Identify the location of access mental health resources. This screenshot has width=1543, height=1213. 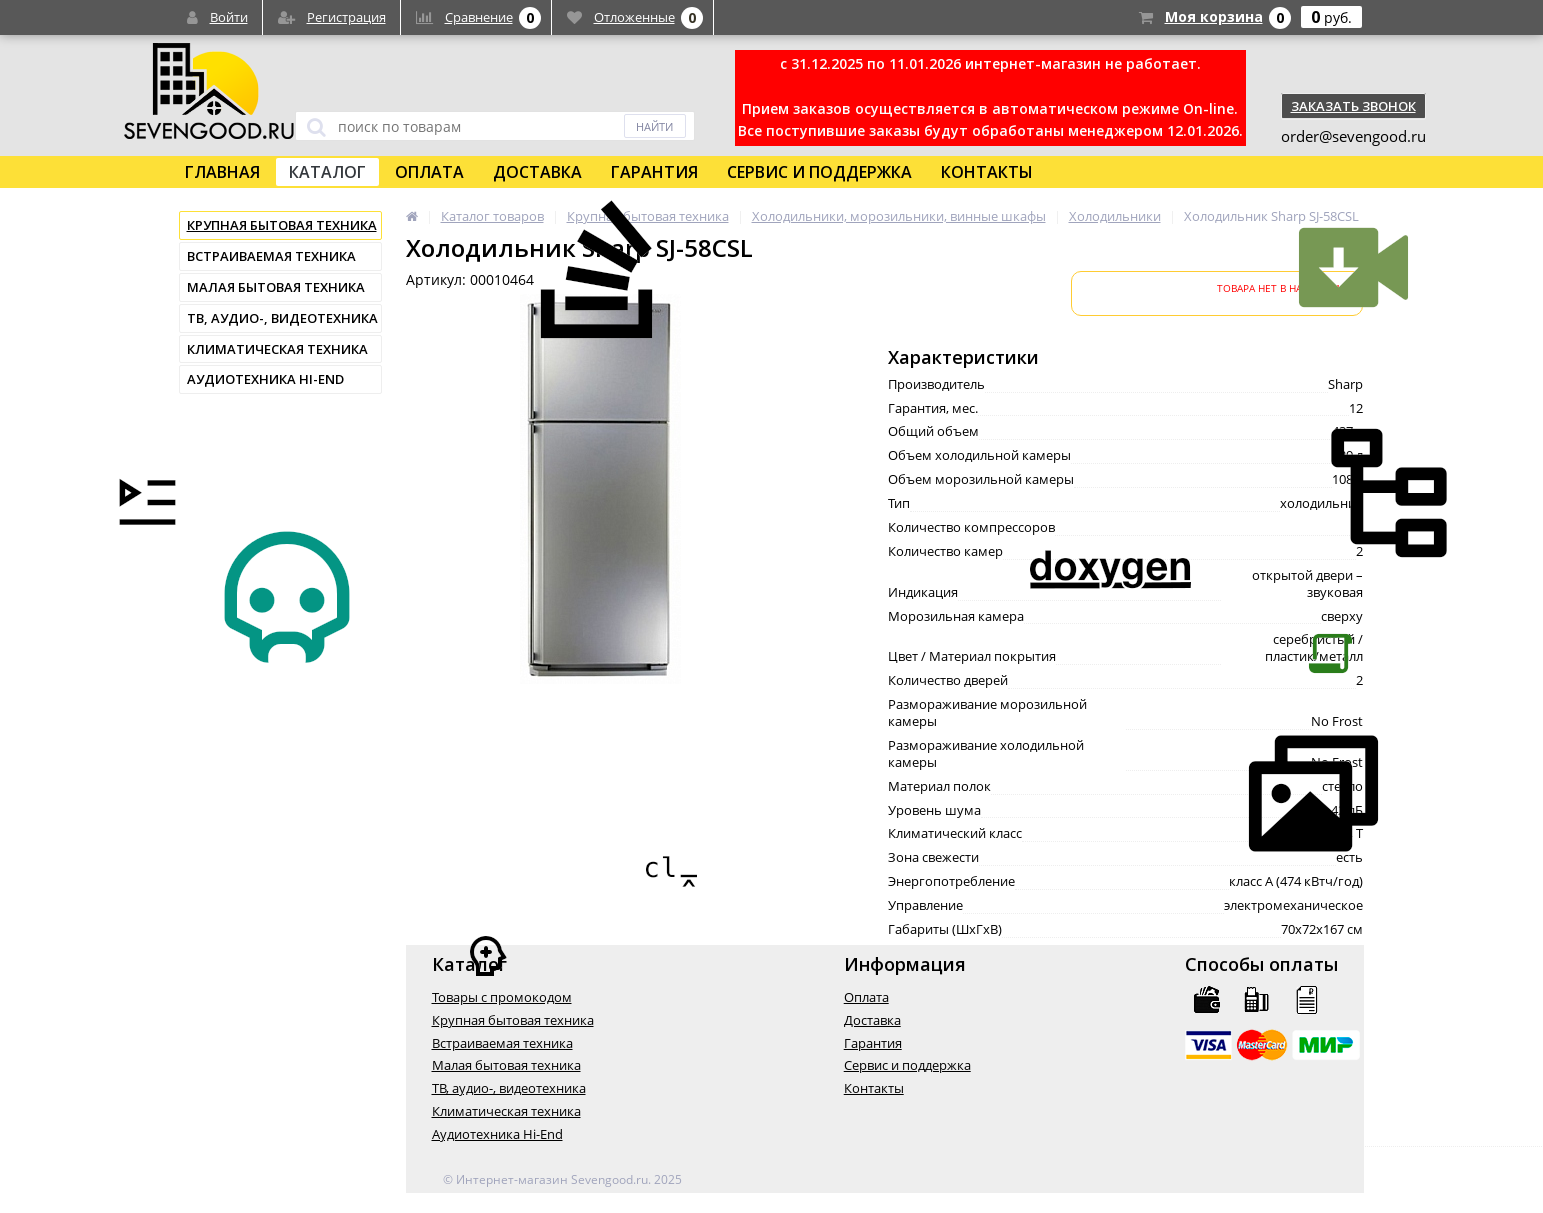
(488, 956).